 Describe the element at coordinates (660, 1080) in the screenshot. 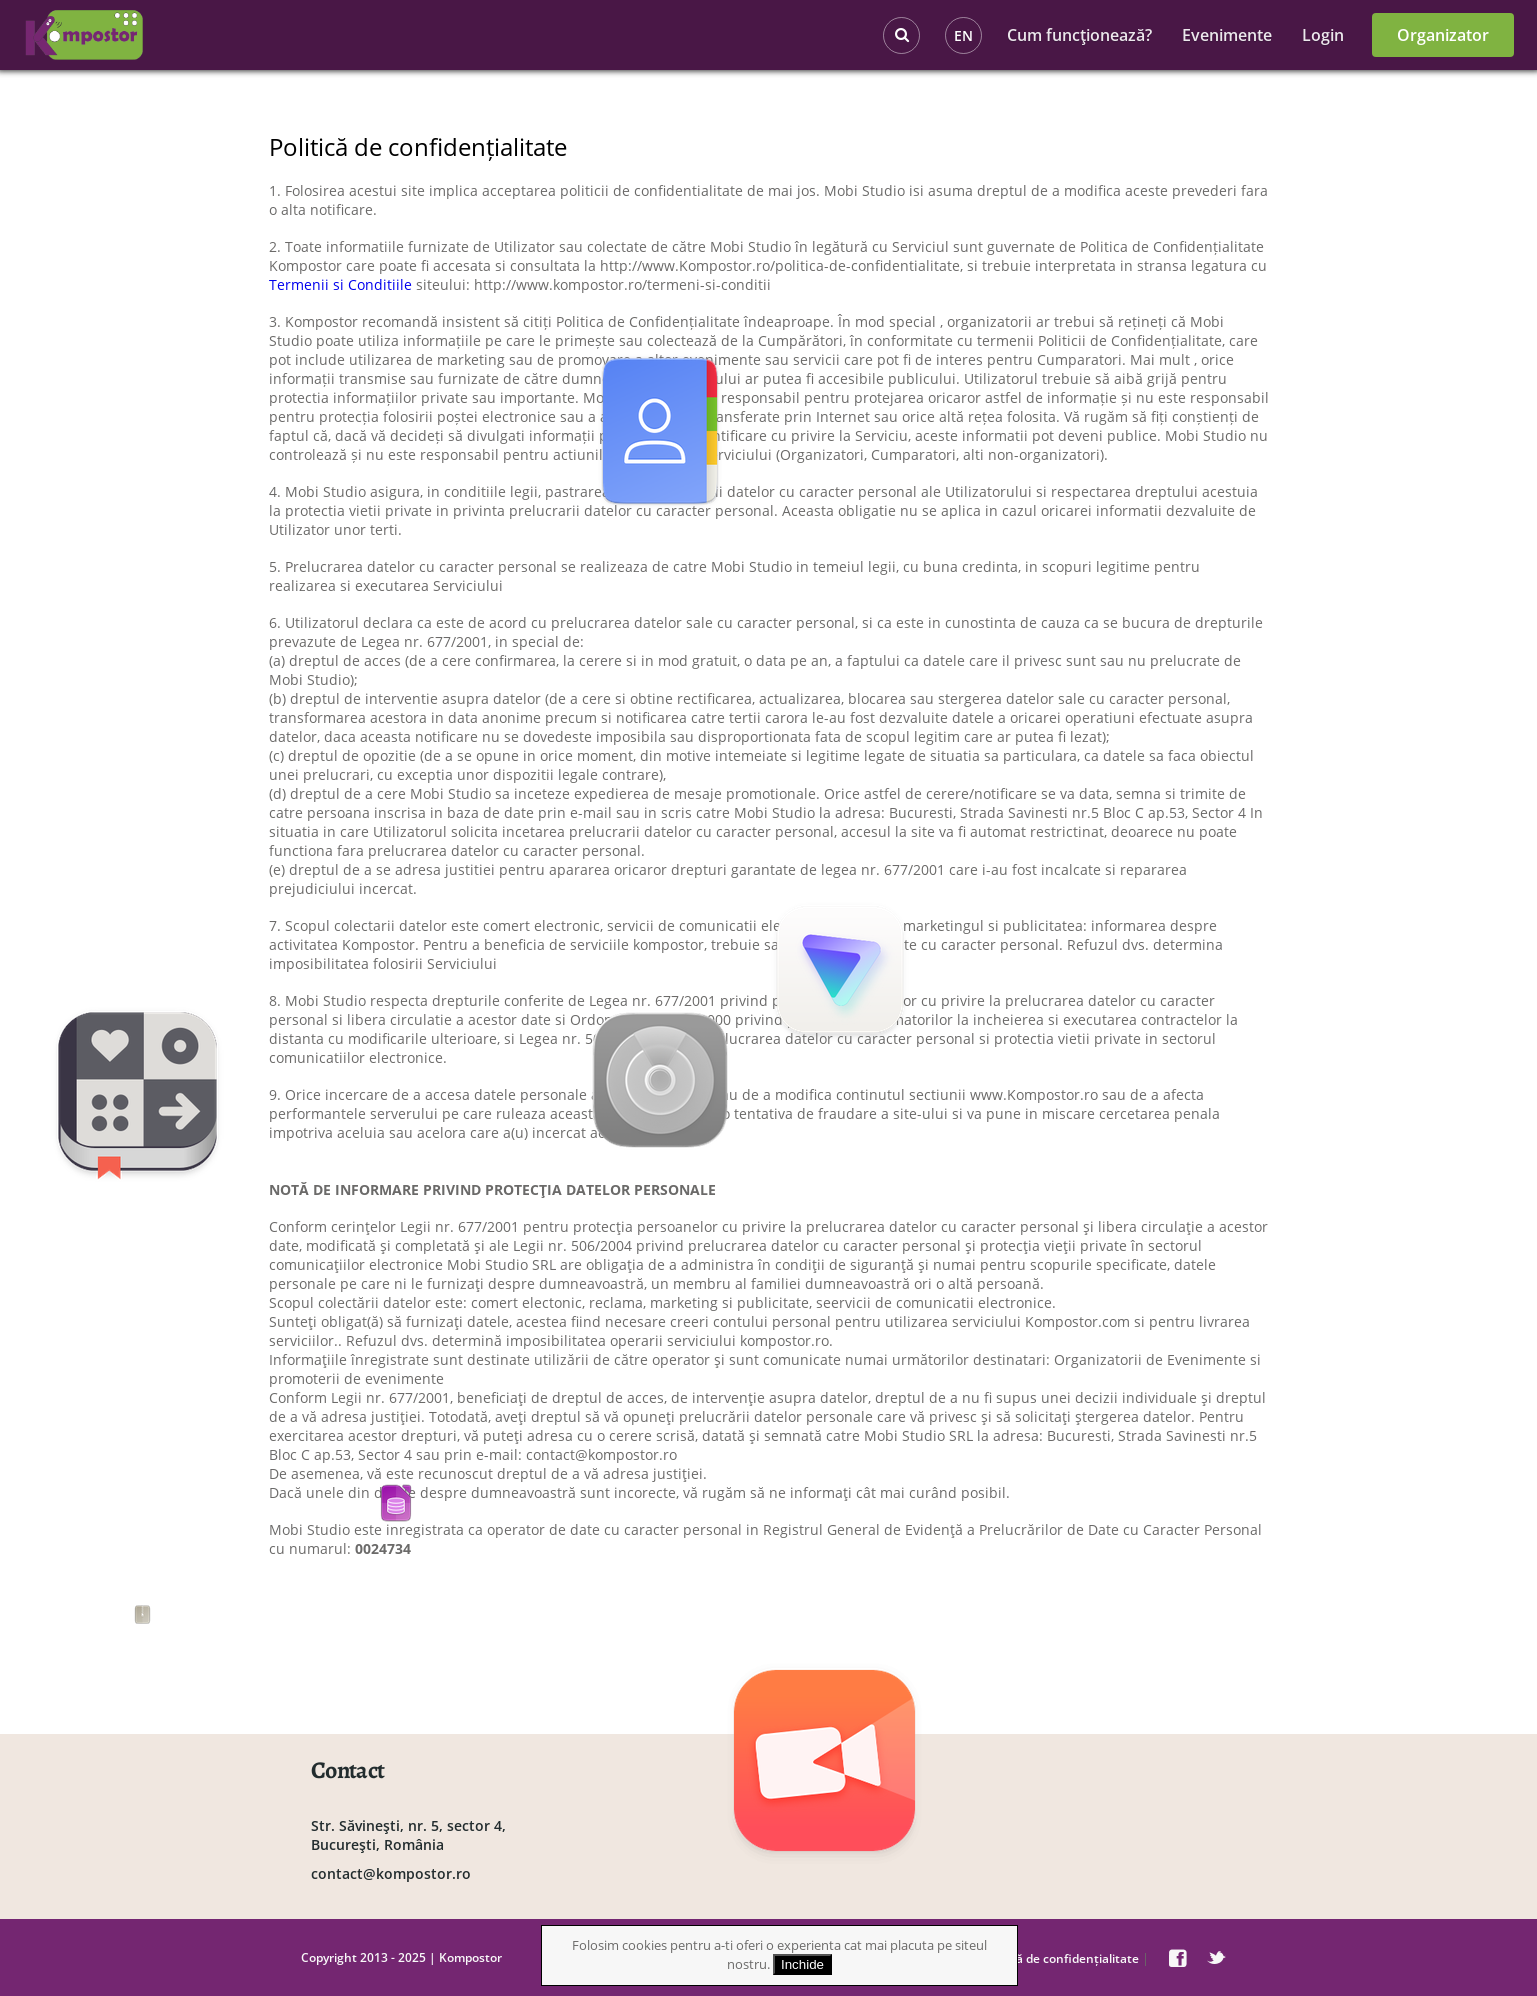

I see `open Find My app to locate devices or people` at that location.